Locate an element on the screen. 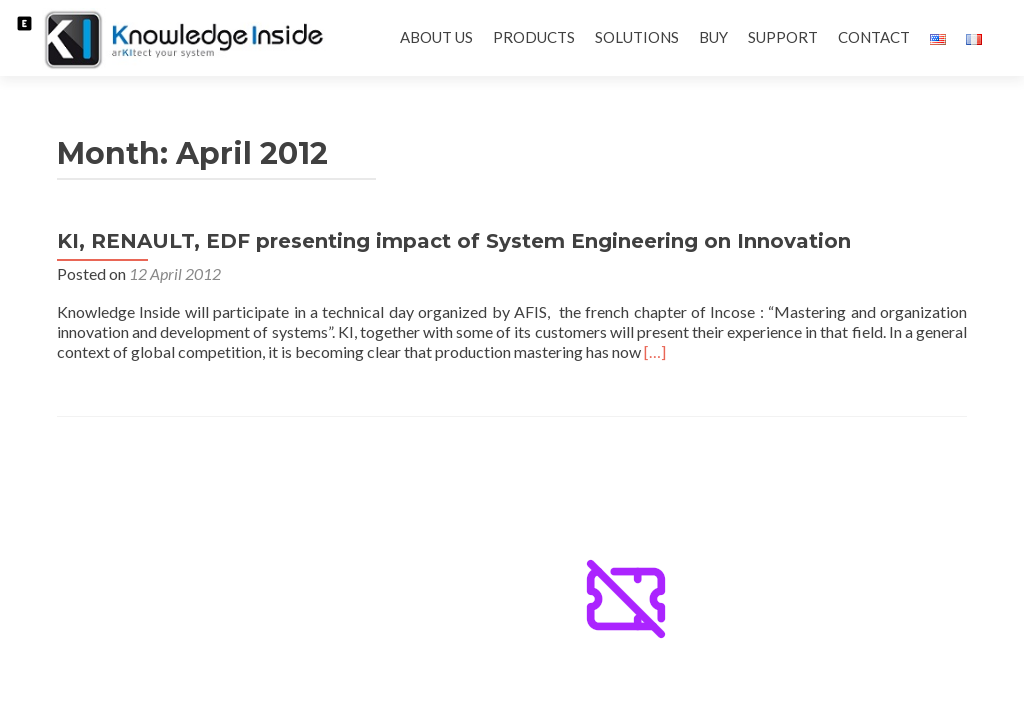  indicates an "E" rating or classification is located at coordinates (24, 23).